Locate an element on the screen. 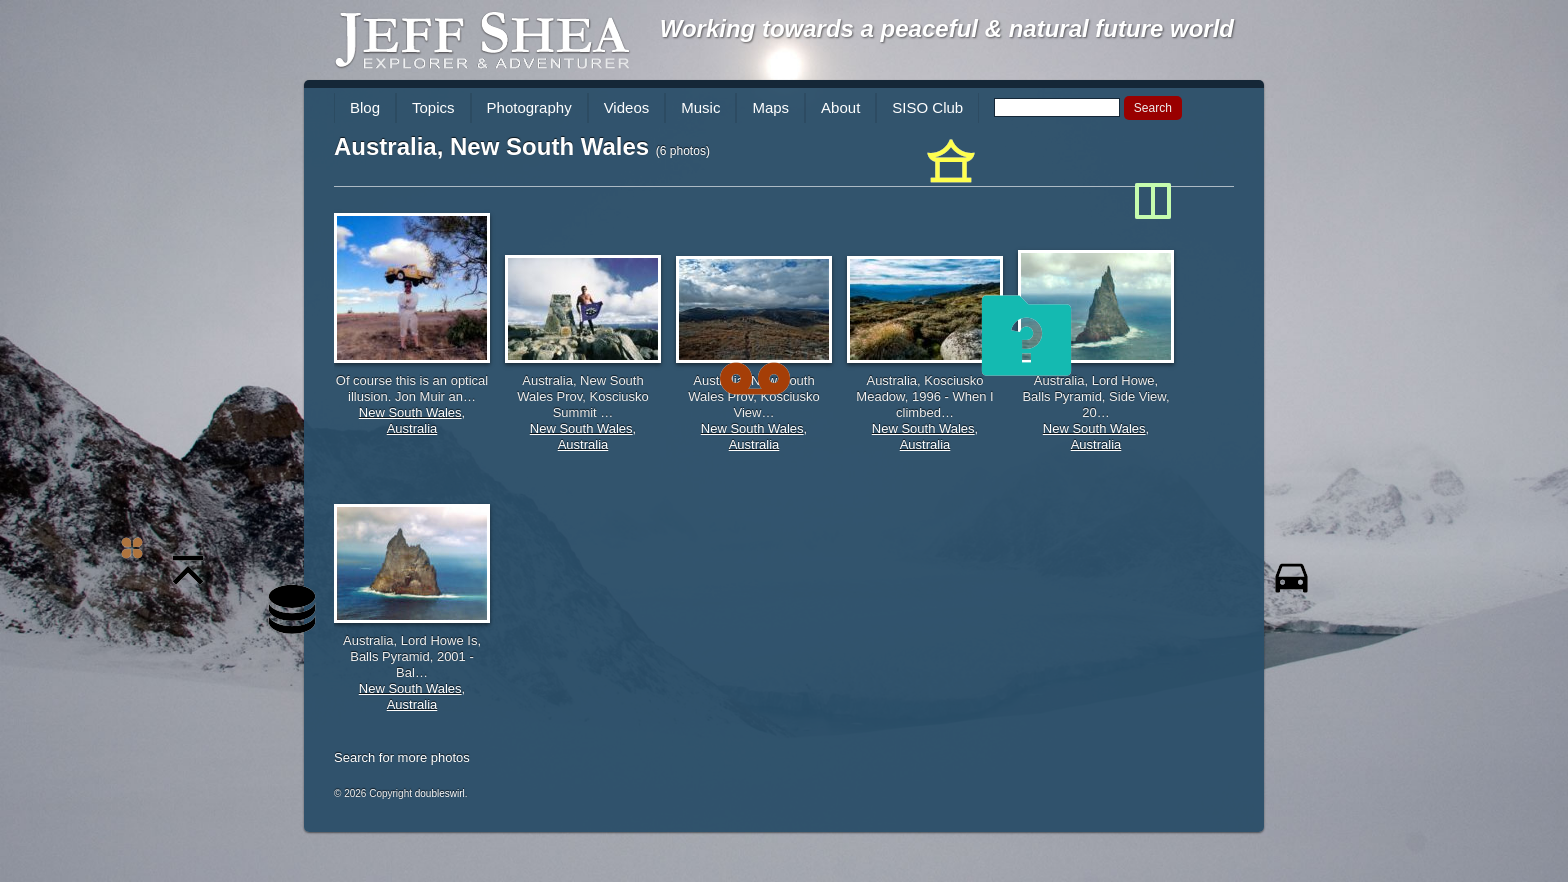  switch to two-column layout view is located at coordinates (1153, 201).